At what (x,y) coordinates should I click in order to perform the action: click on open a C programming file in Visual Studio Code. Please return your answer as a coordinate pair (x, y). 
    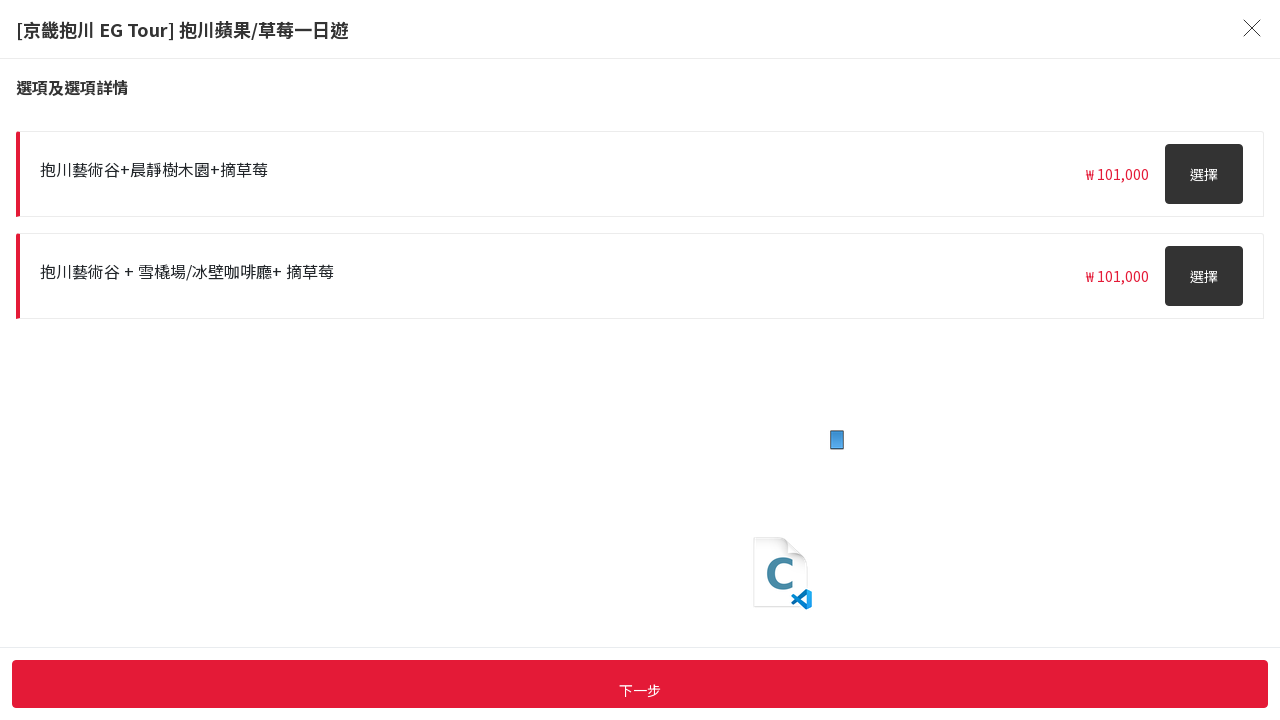
    Looking at the image, I should click on (780, 573).